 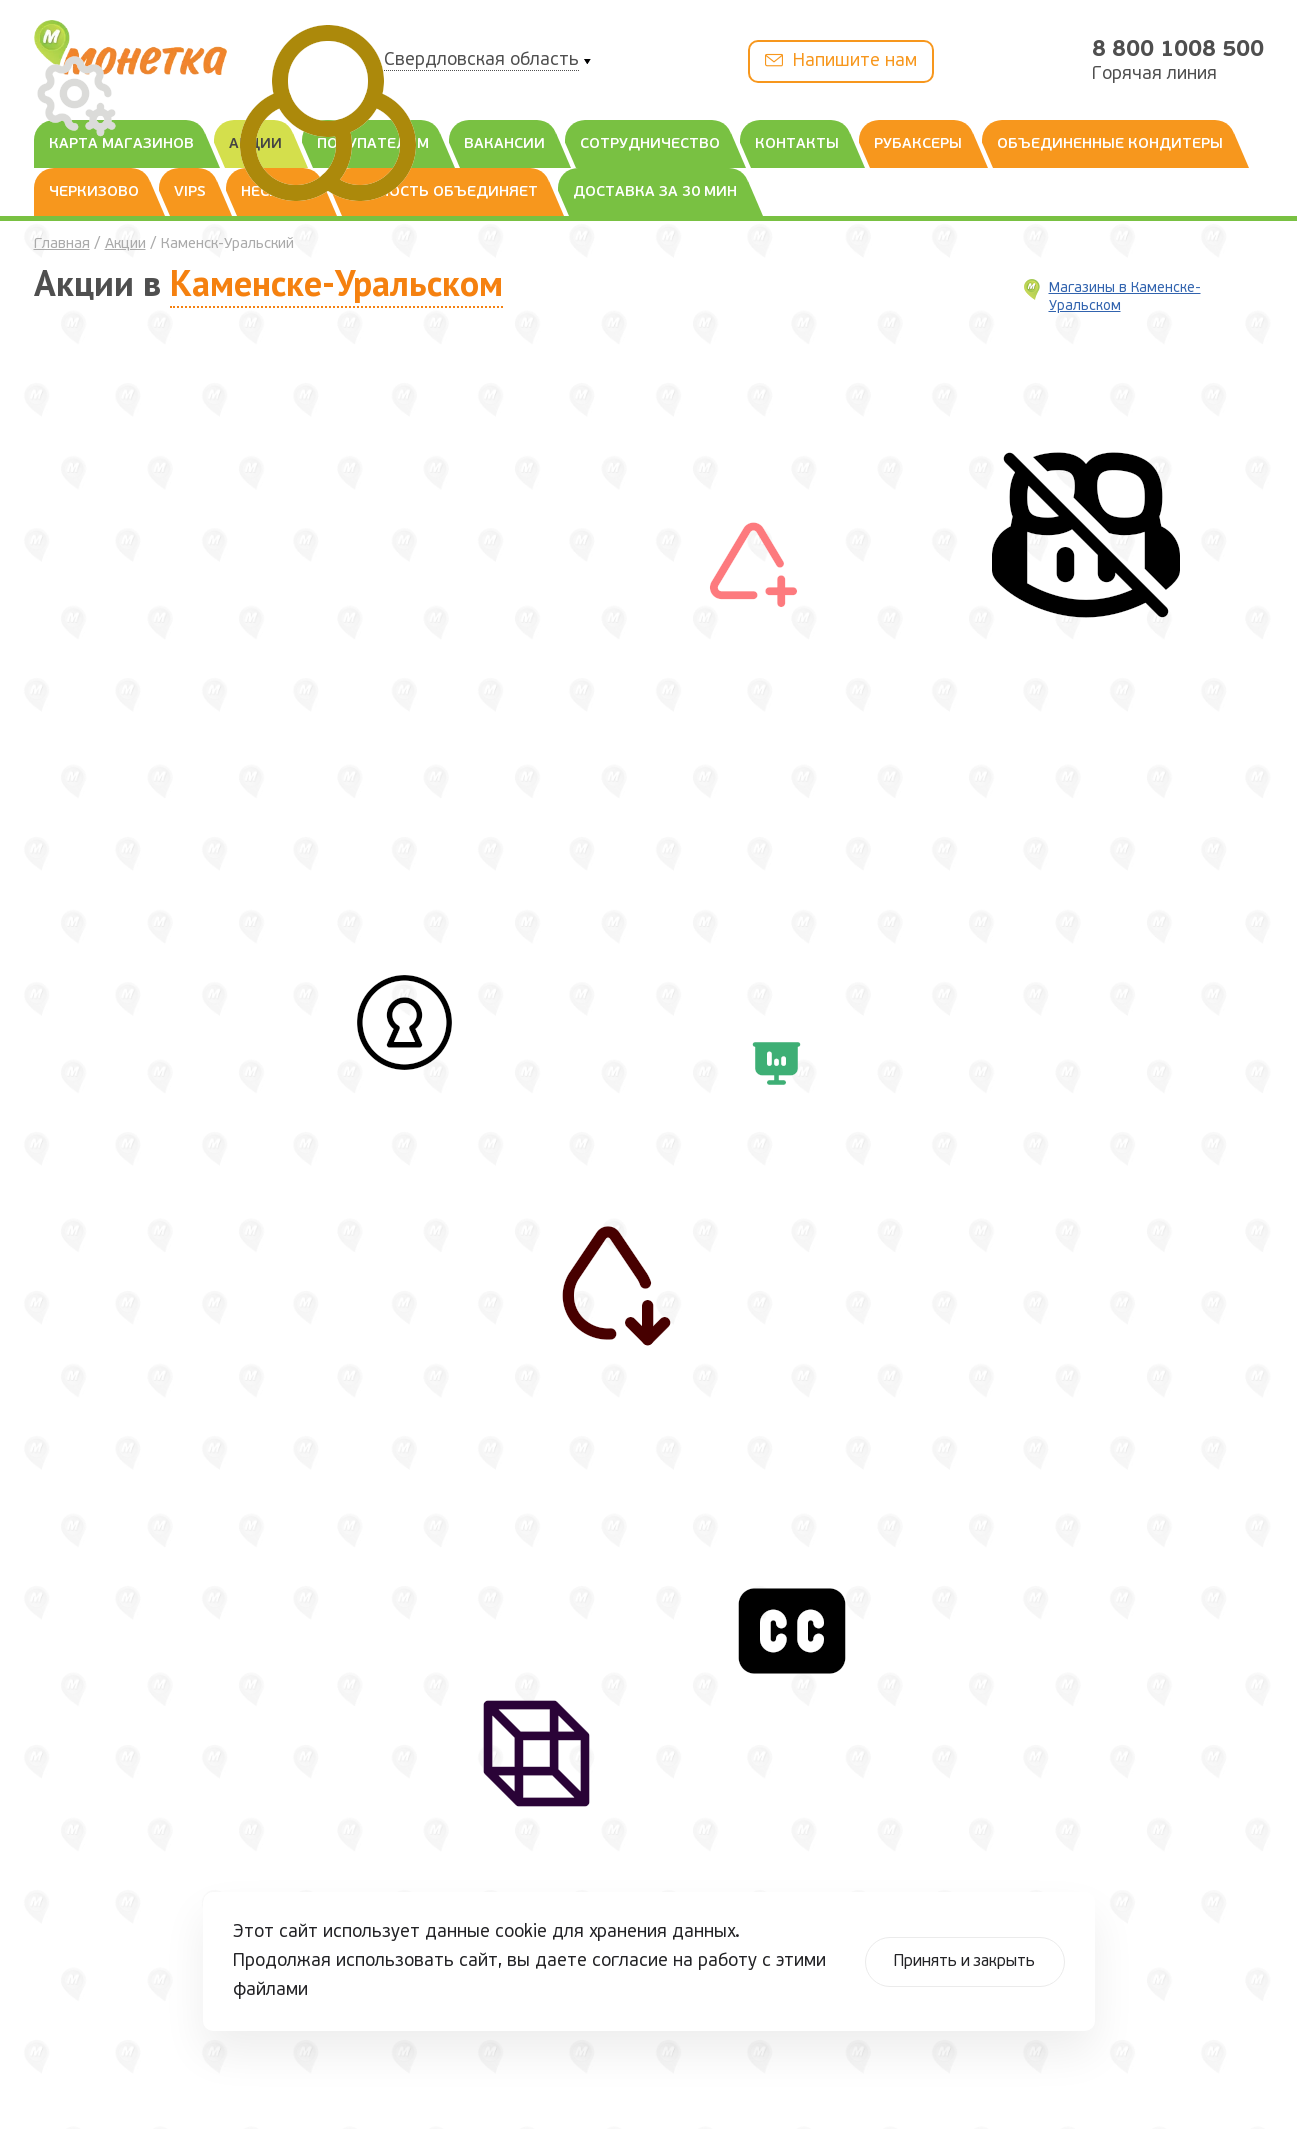 I want to click on access security or privacy settings, so click(x=404, y=1022).